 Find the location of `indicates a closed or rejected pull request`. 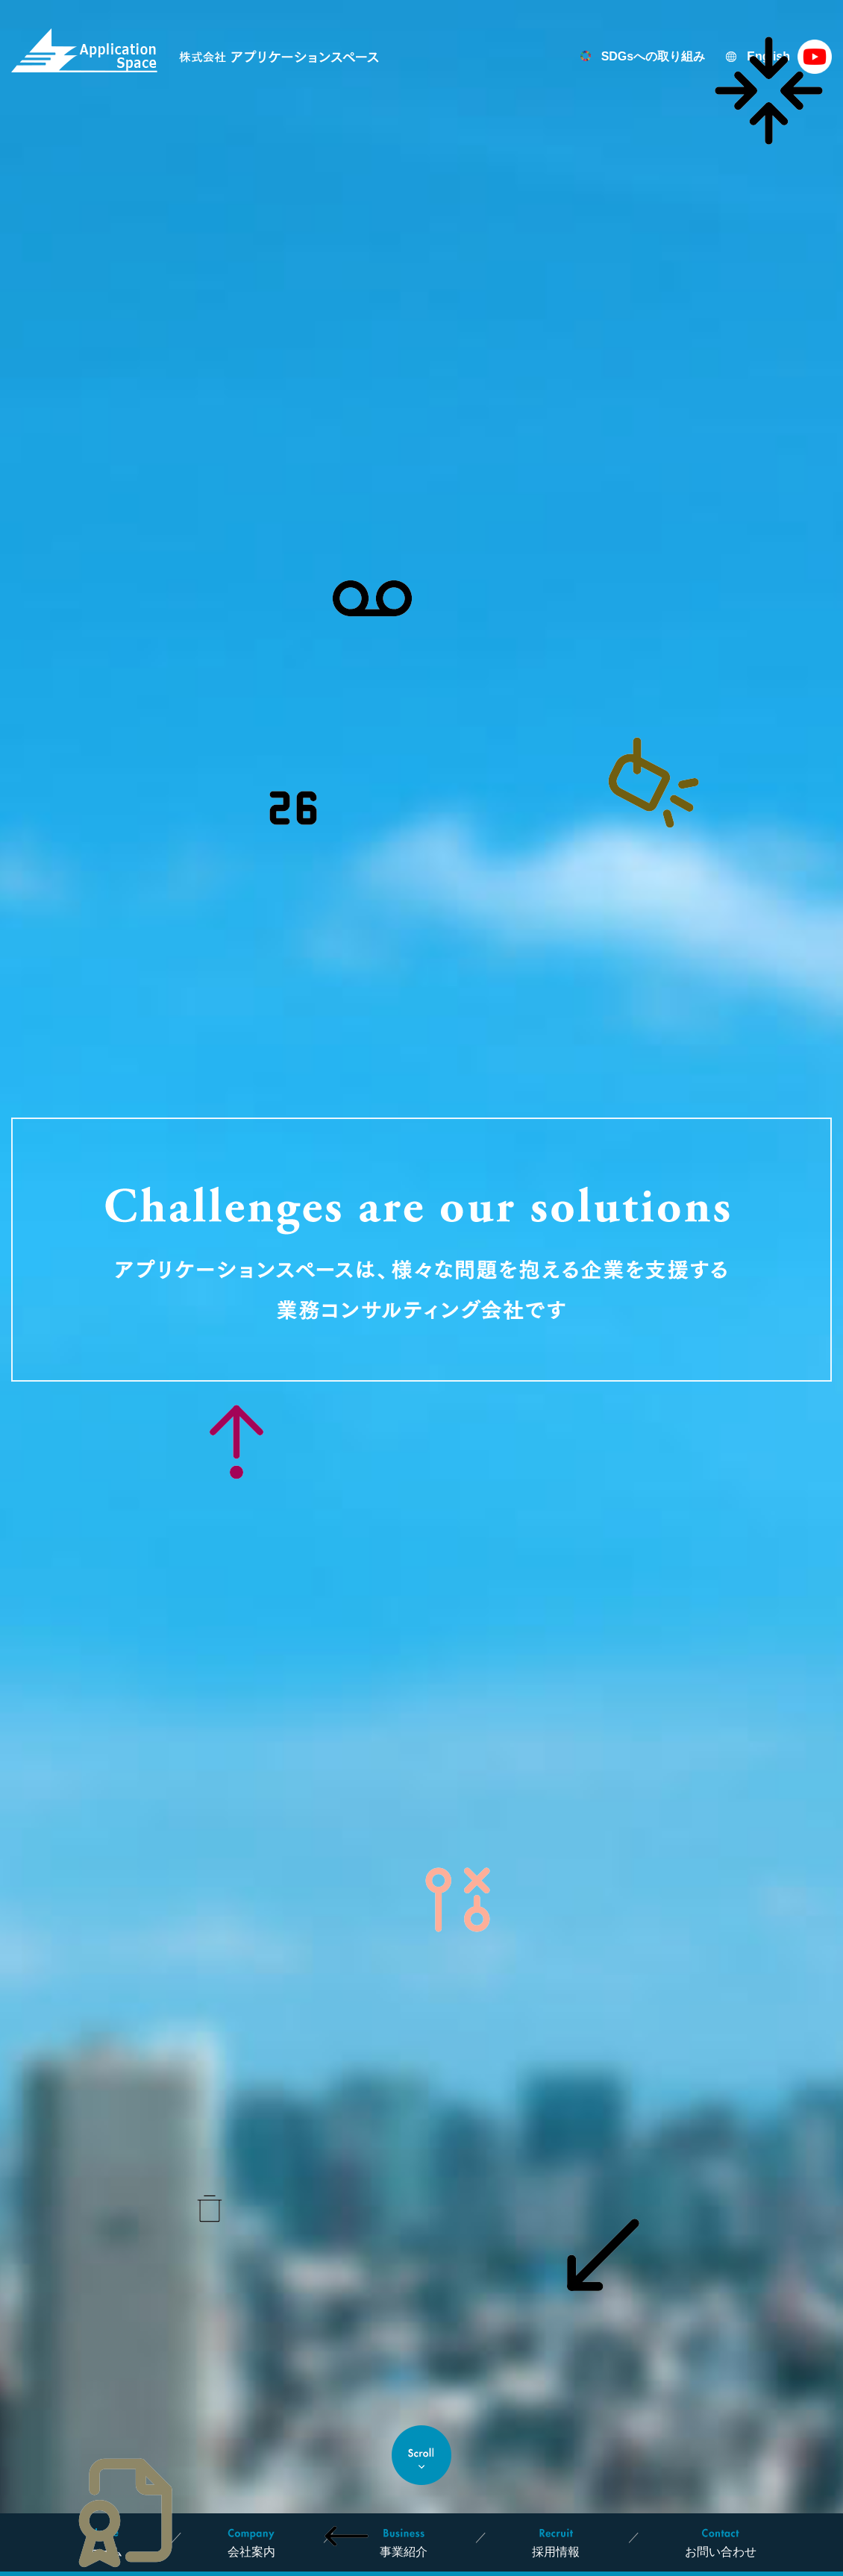

indicates a closed or rejected pull request is located at coordinates (457, 1899).